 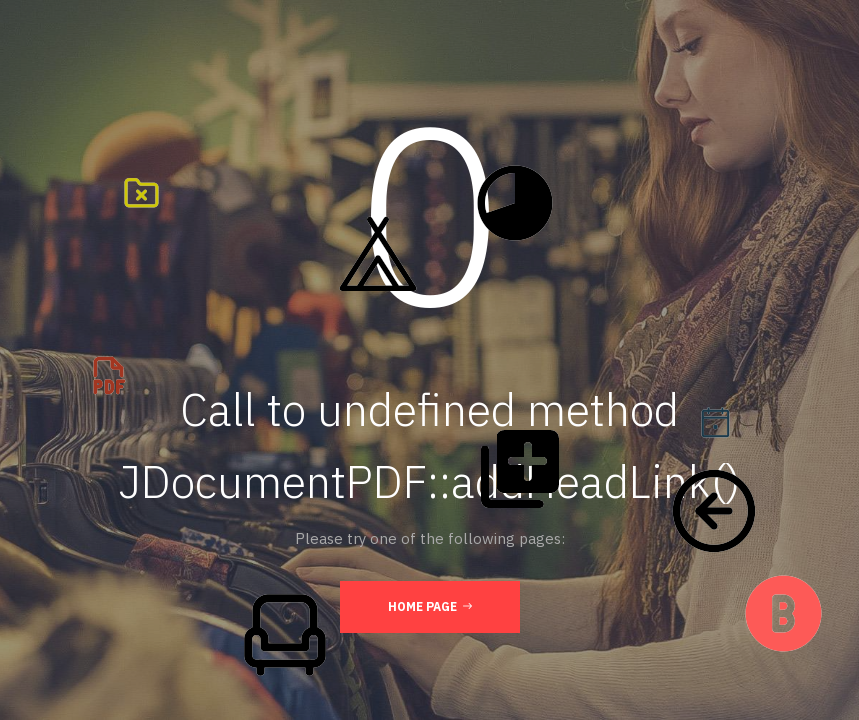 What do you see at coordinates (285, 635) in the screenshot?
I see `browse furniture or home decor items` at bounding box center [285, 635].